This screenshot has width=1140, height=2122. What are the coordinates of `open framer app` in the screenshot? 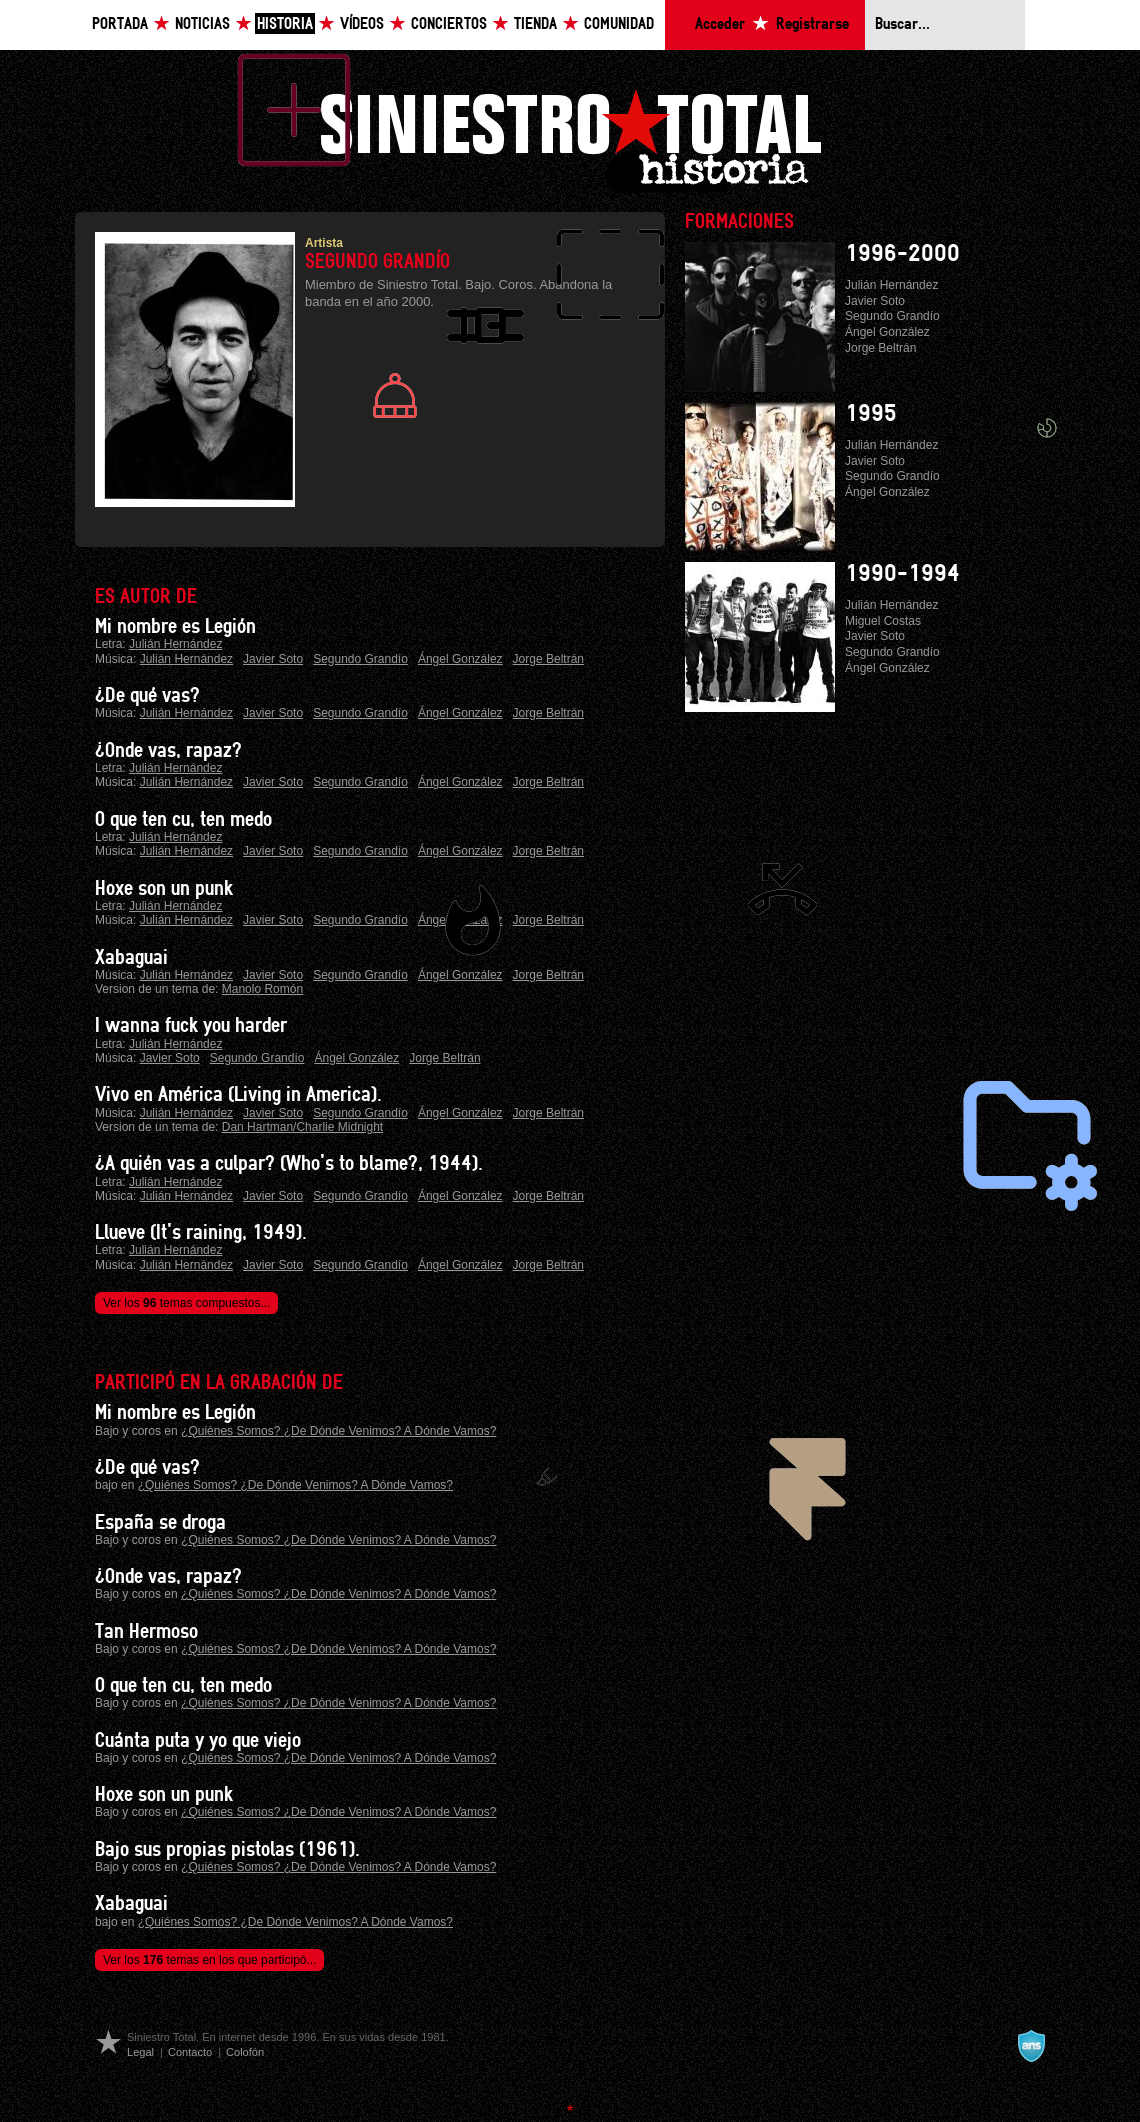 It's located at (807, 1483).